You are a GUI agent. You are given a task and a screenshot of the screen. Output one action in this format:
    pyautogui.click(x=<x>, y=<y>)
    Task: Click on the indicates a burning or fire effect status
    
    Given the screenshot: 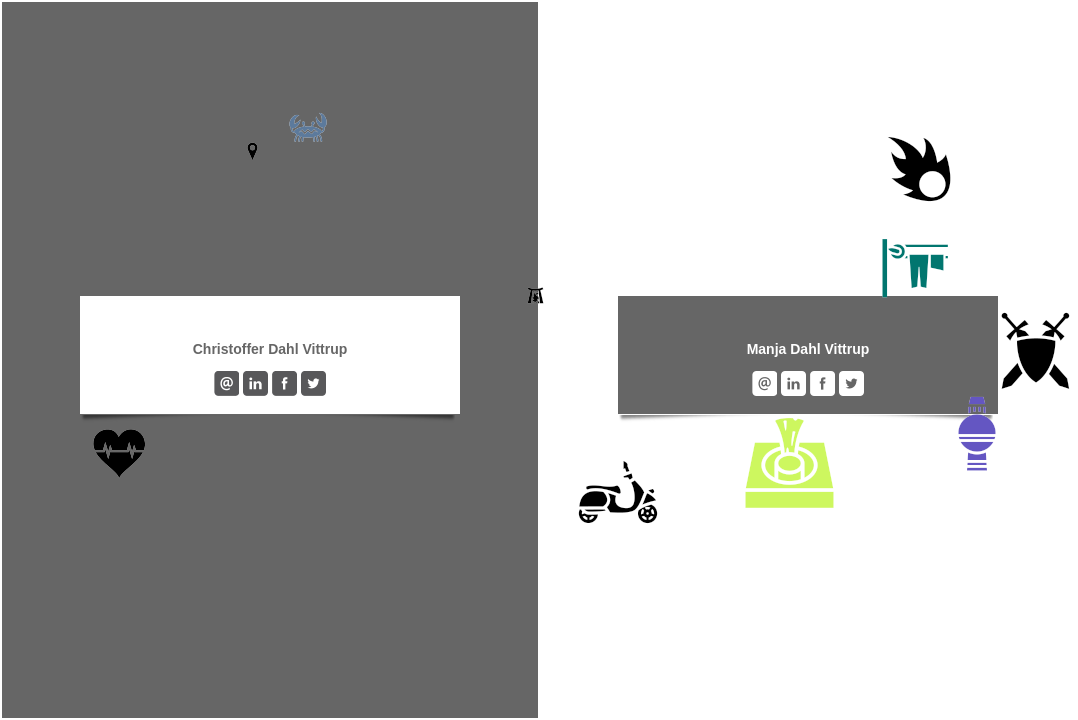 What is the action you would take?
    pyautogui.click(x=917, y=167)
    